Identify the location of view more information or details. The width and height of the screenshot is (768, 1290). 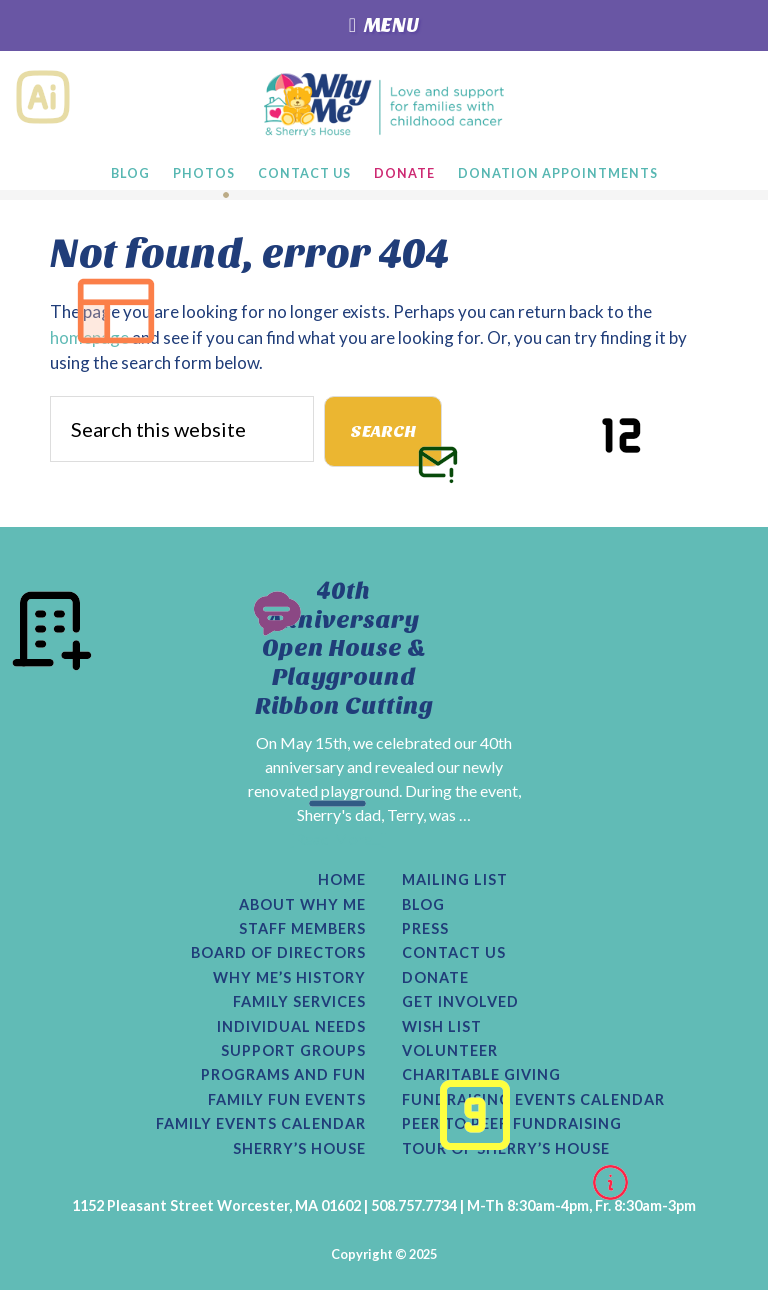
(610, 1182).